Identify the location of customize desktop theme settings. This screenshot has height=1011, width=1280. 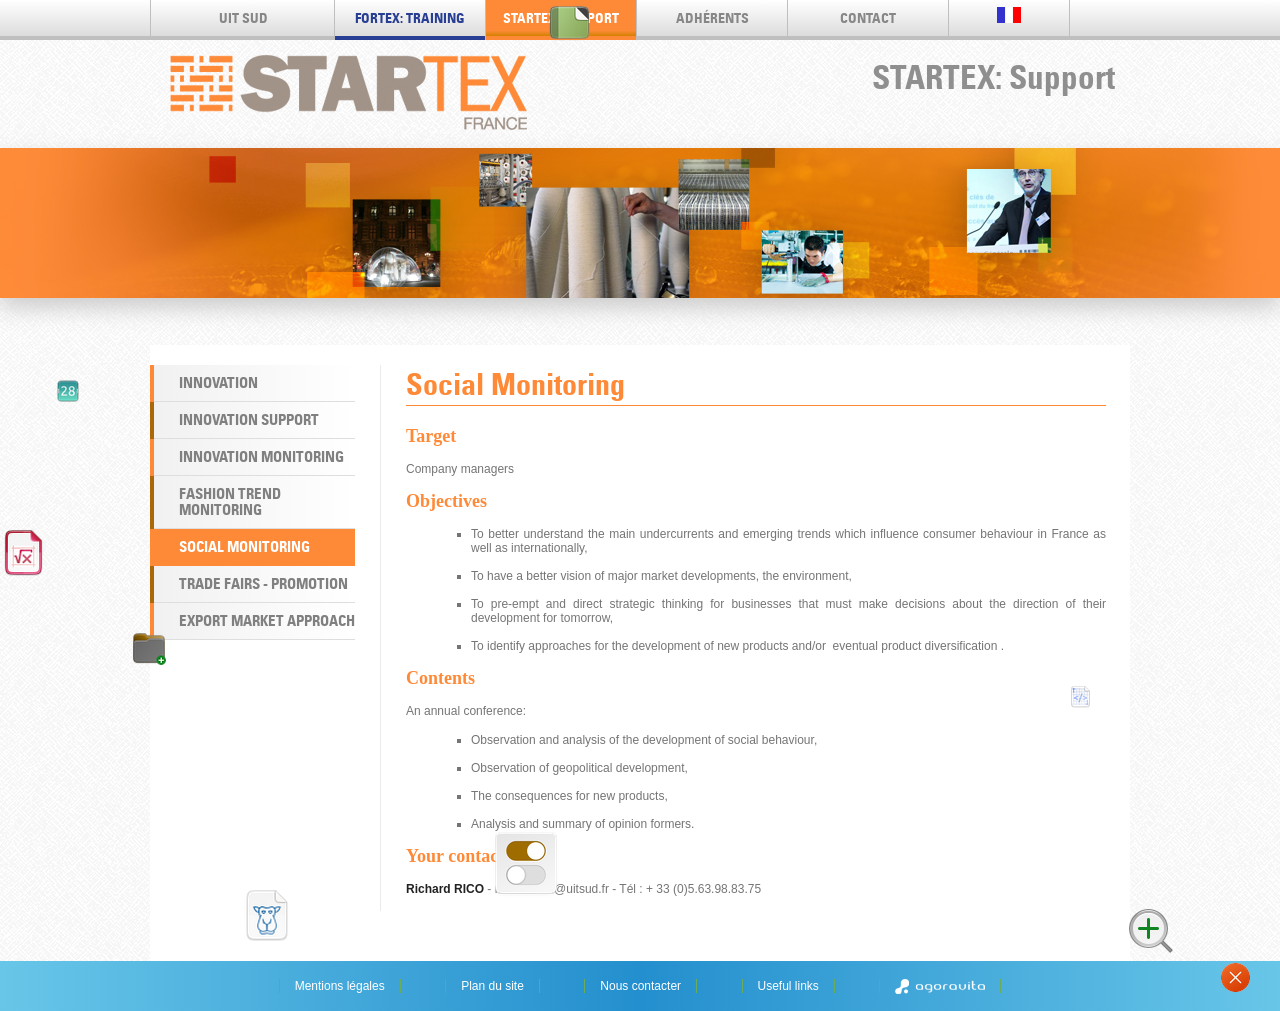
(569, 22).